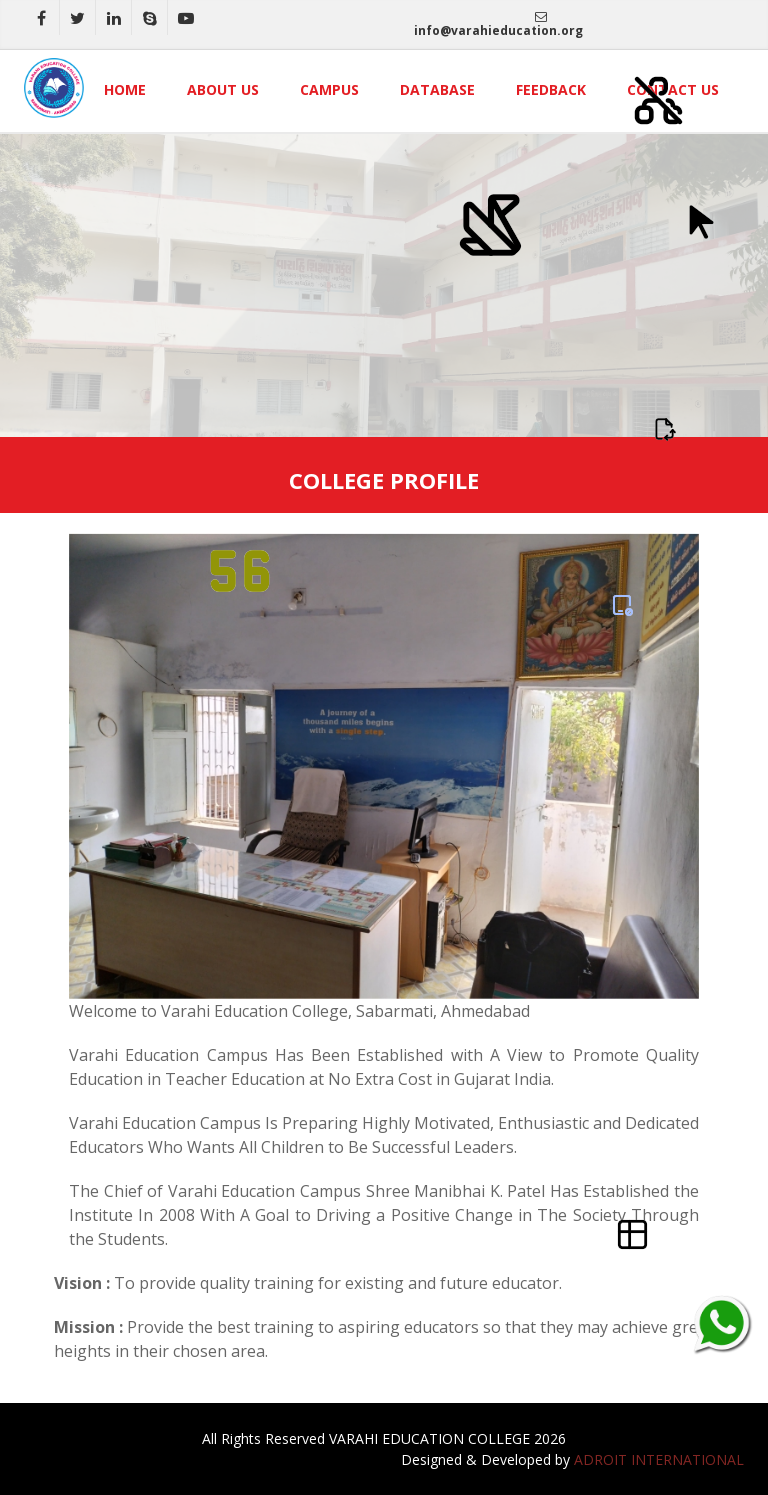 The height and width of the screenshot is (1495, 768). Describe the element at coordinates (240, 571) in the screenshot. I see `indicates item number 56 in a list or sequence` at that location.